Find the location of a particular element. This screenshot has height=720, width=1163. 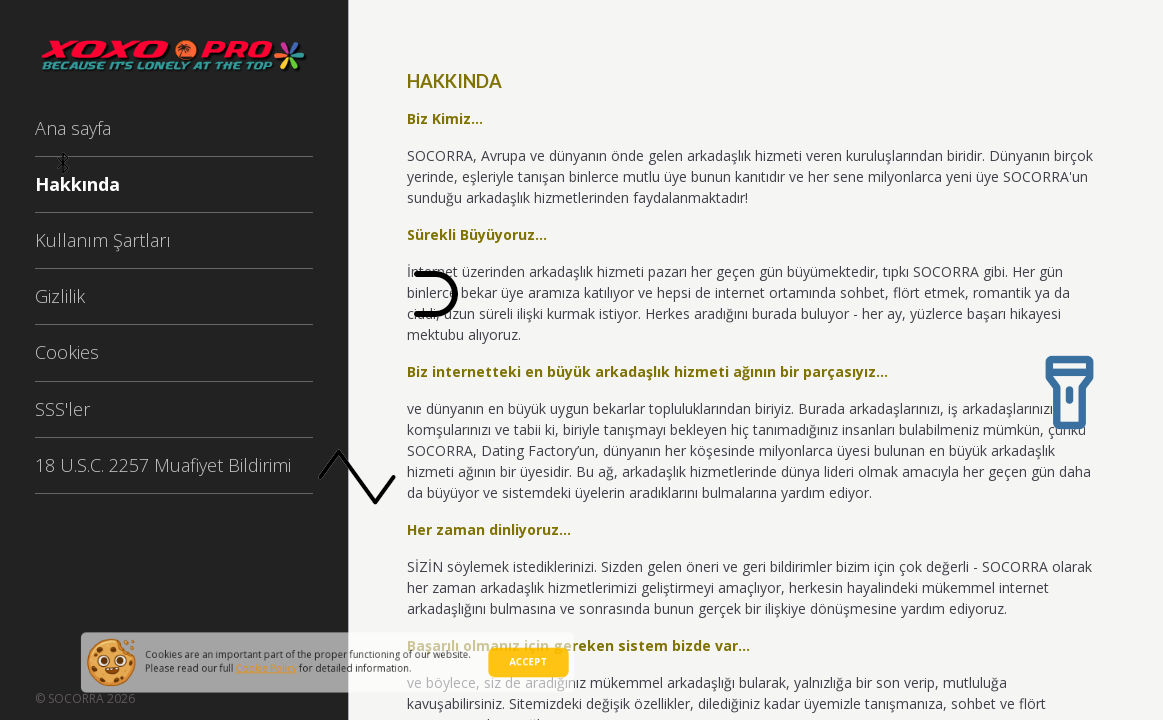

toggle triangle waveform in audio synthesizer is located at coordinates (357, 477).